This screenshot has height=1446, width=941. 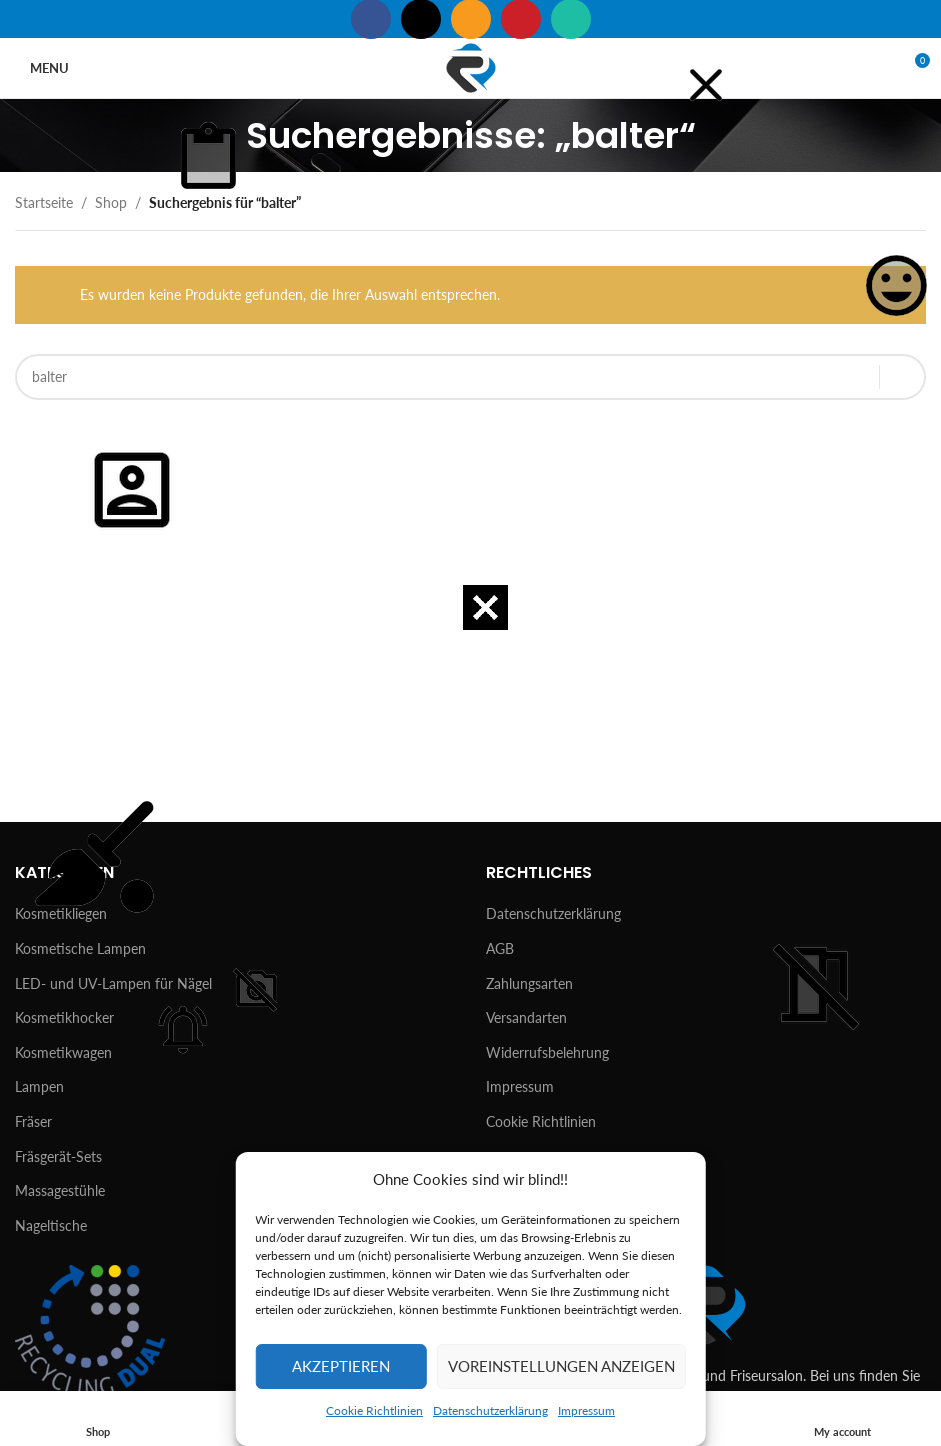 I want to click on indicates new or active notifications, so click(x=183, y=1029).